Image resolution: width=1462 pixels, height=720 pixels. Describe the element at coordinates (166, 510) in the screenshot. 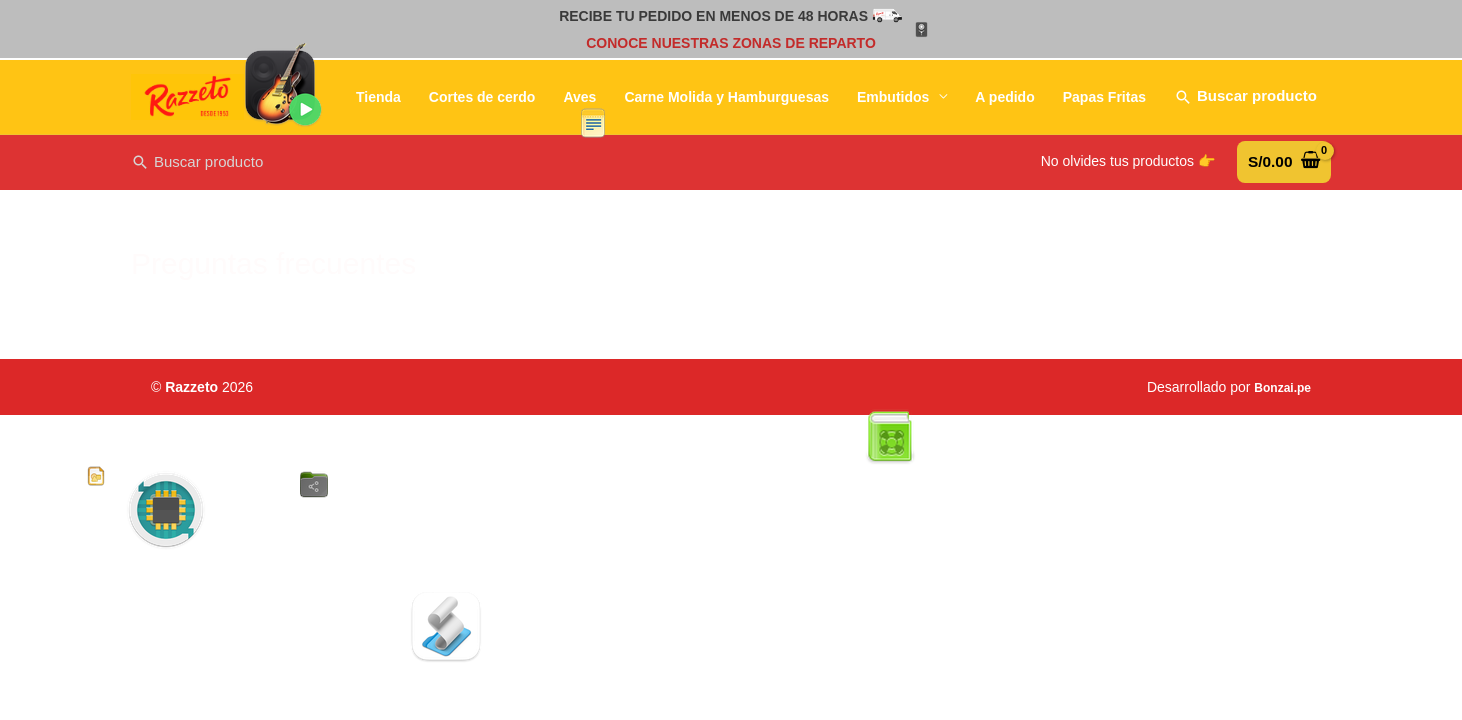

I see `access firmware update settings` at that location.